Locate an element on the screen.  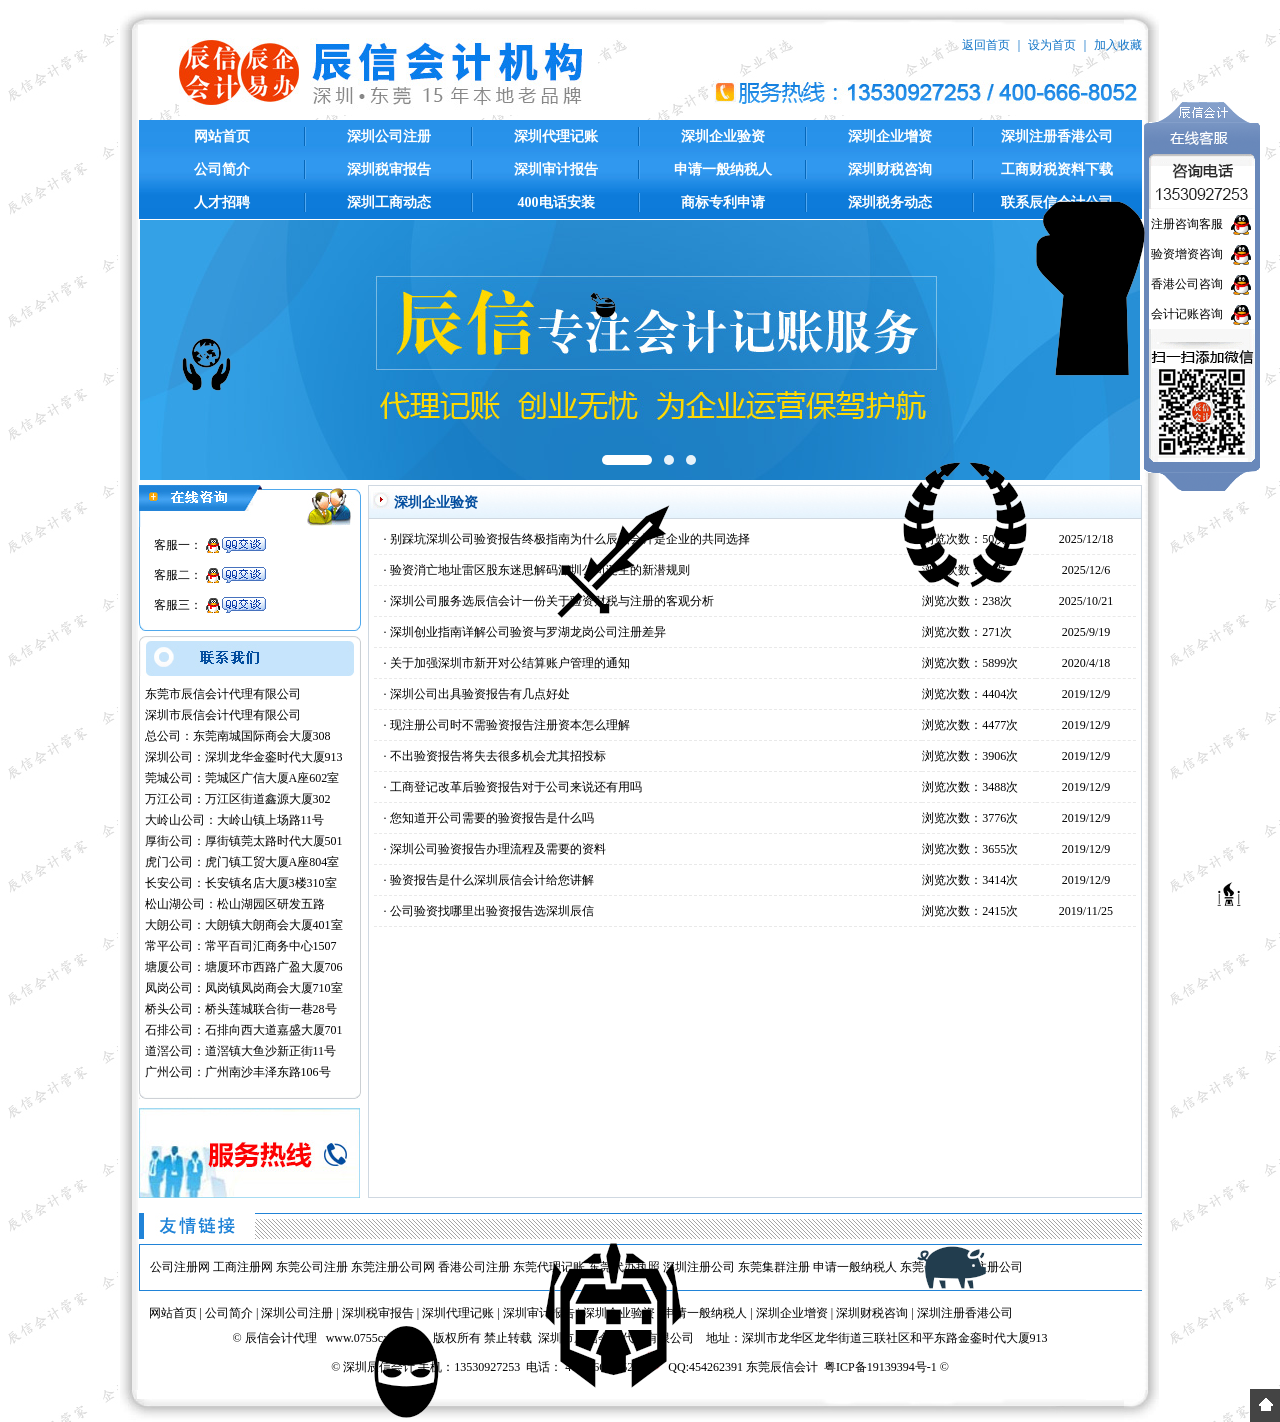
indicates achievement or award earned is located at coordinates (965, 525).